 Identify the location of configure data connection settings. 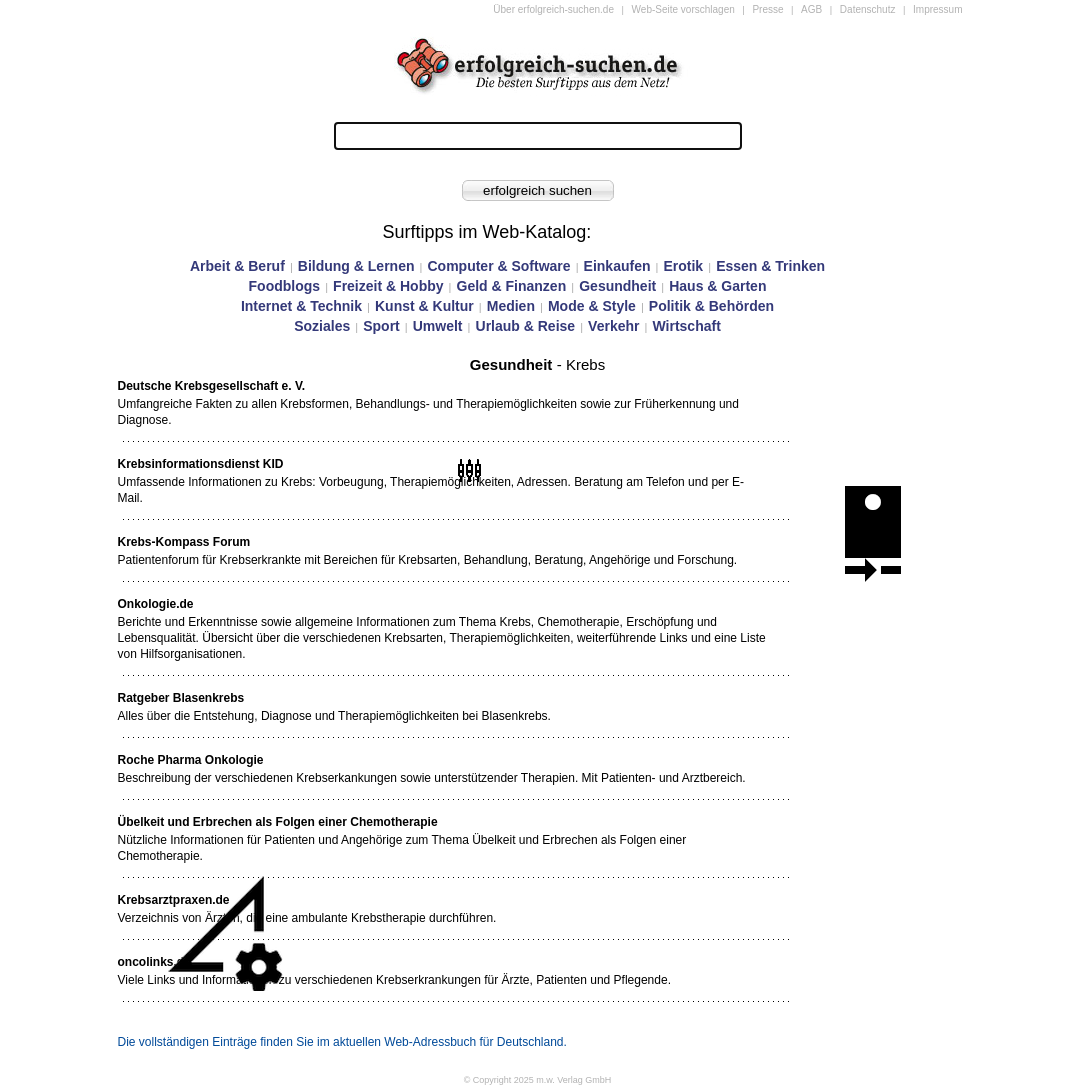
(225, 933).